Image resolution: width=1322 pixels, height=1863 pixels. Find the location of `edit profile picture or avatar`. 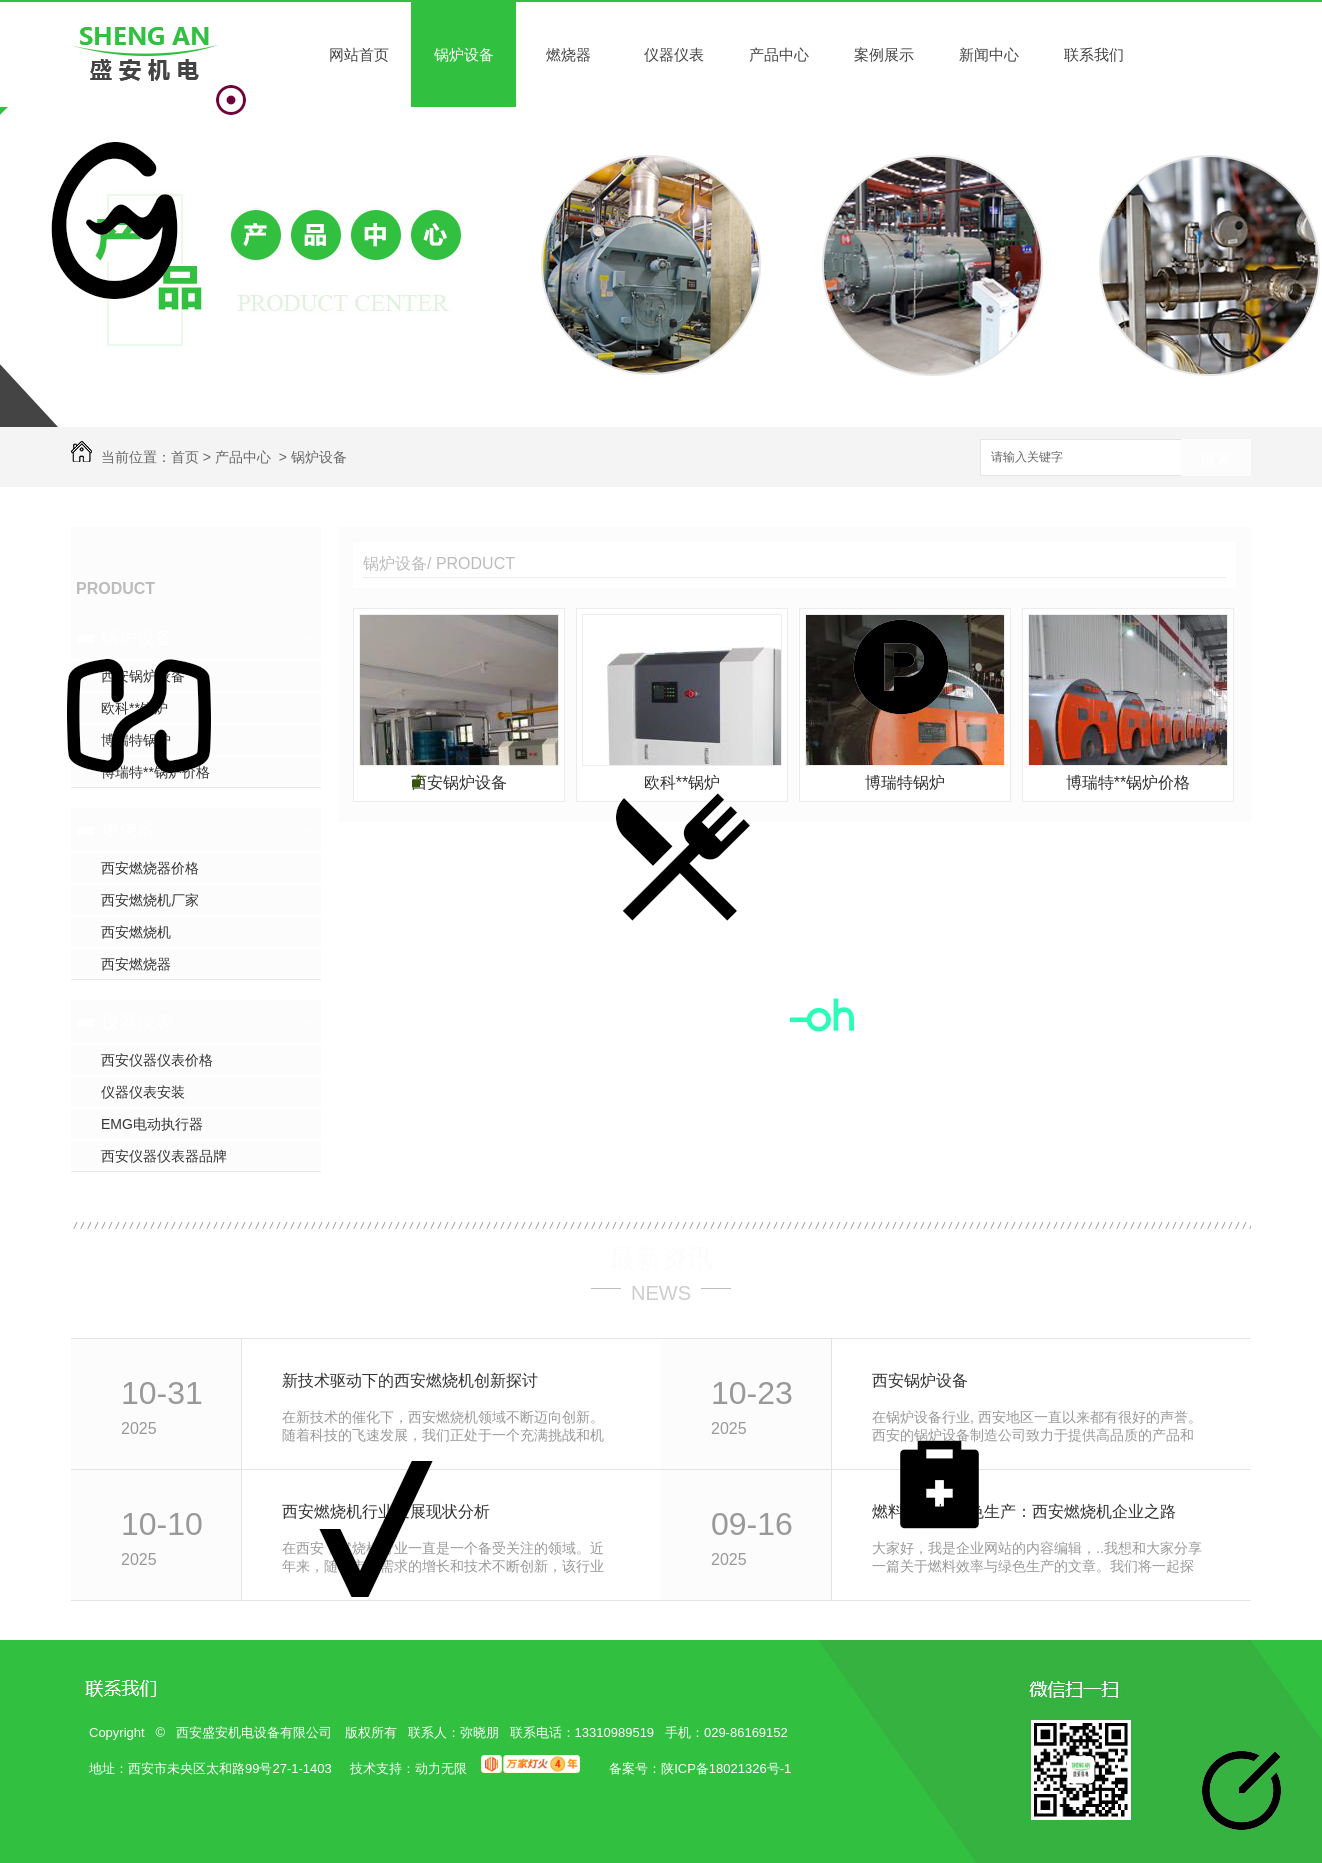

edit profile picture or avatar is located at coordinates (1241, 1790).